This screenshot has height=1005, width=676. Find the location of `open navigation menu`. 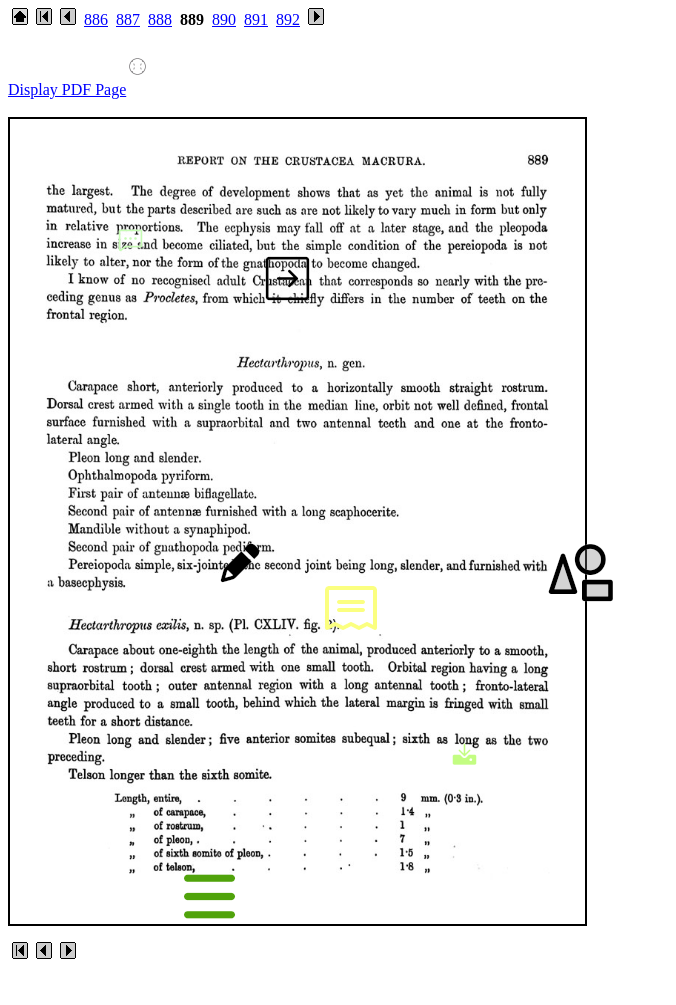

open navigation menu is located at coordinates (209, 896).